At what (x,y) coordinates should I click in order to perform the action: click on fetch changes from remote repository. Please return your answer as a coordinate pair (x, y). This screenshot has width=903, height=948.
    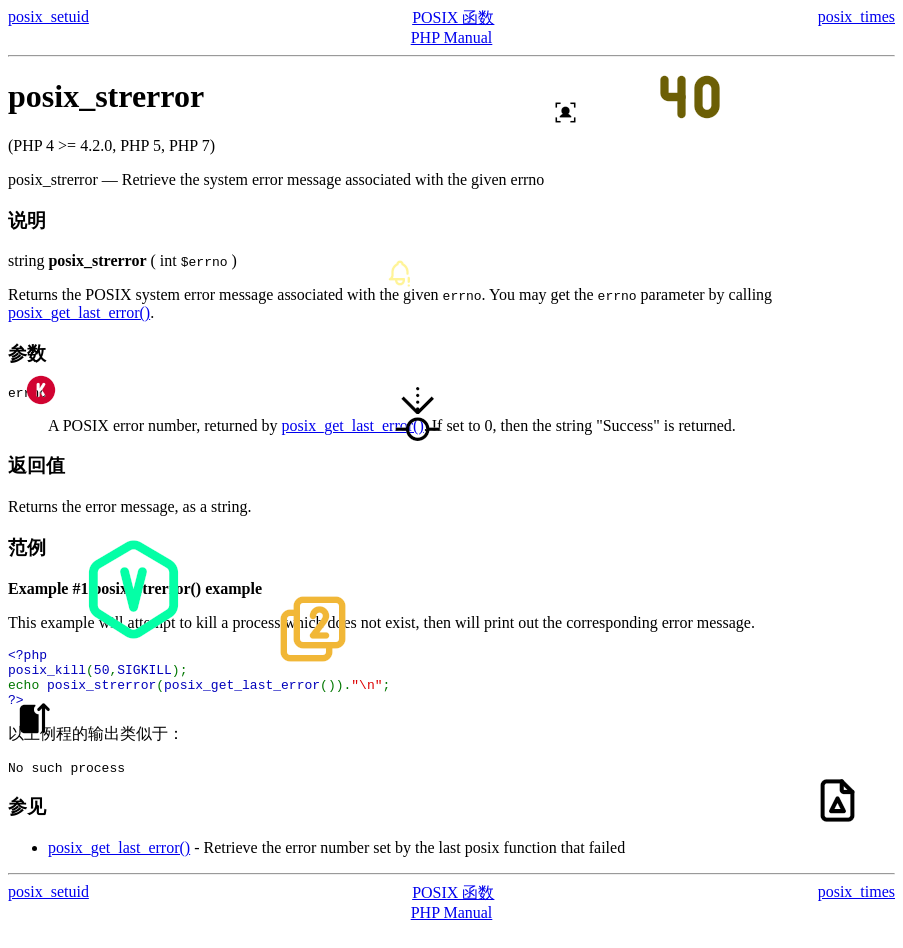
    Looking at the image, I should click on (416, 414).